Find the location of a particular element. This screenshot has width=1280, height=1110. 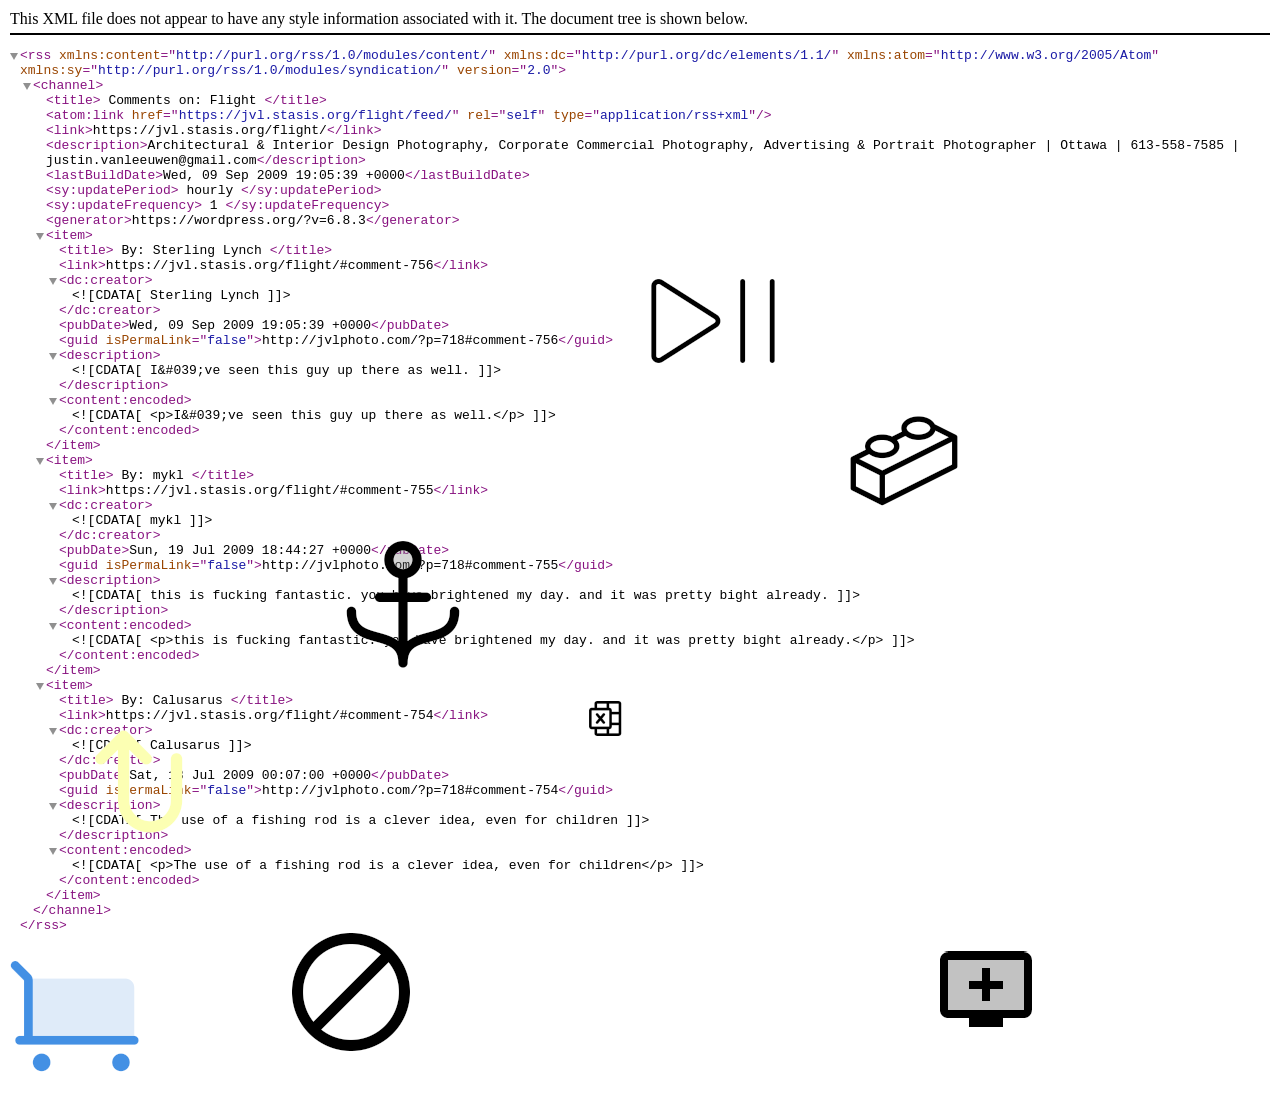

view your shopping cart is located at coordinates (72, 1009).